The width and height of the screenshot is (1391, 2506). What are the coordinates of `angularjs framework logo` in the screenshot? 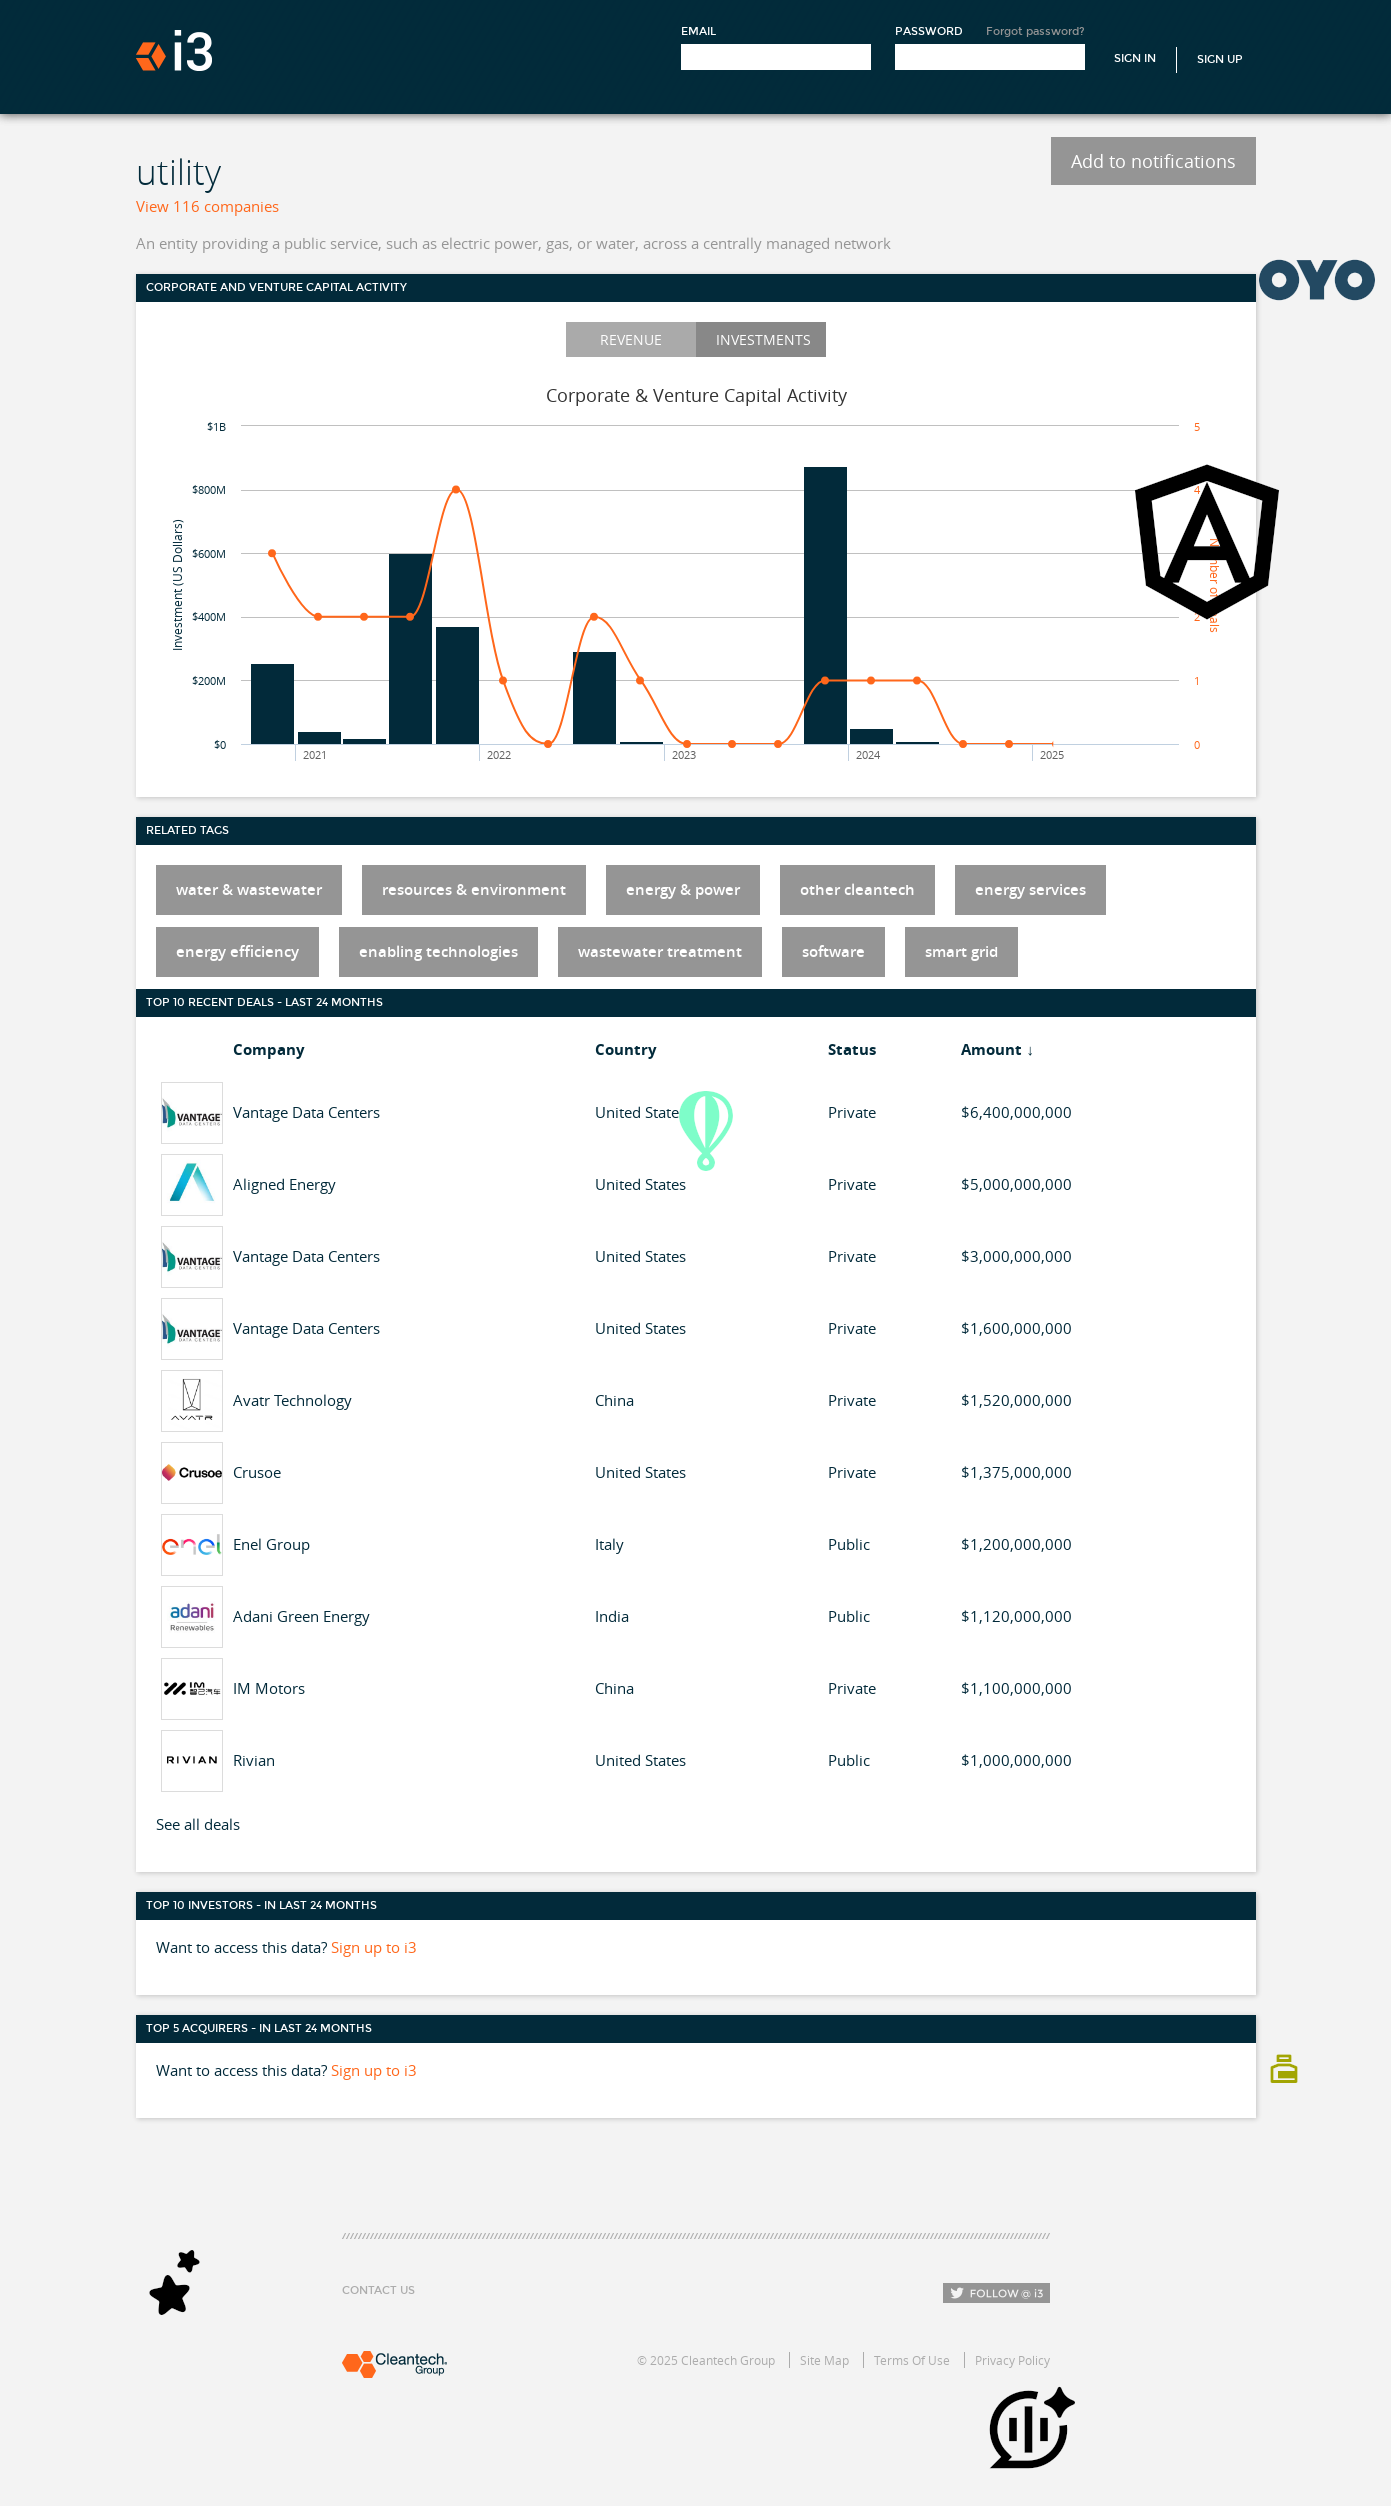 It's located at (1207, 542).